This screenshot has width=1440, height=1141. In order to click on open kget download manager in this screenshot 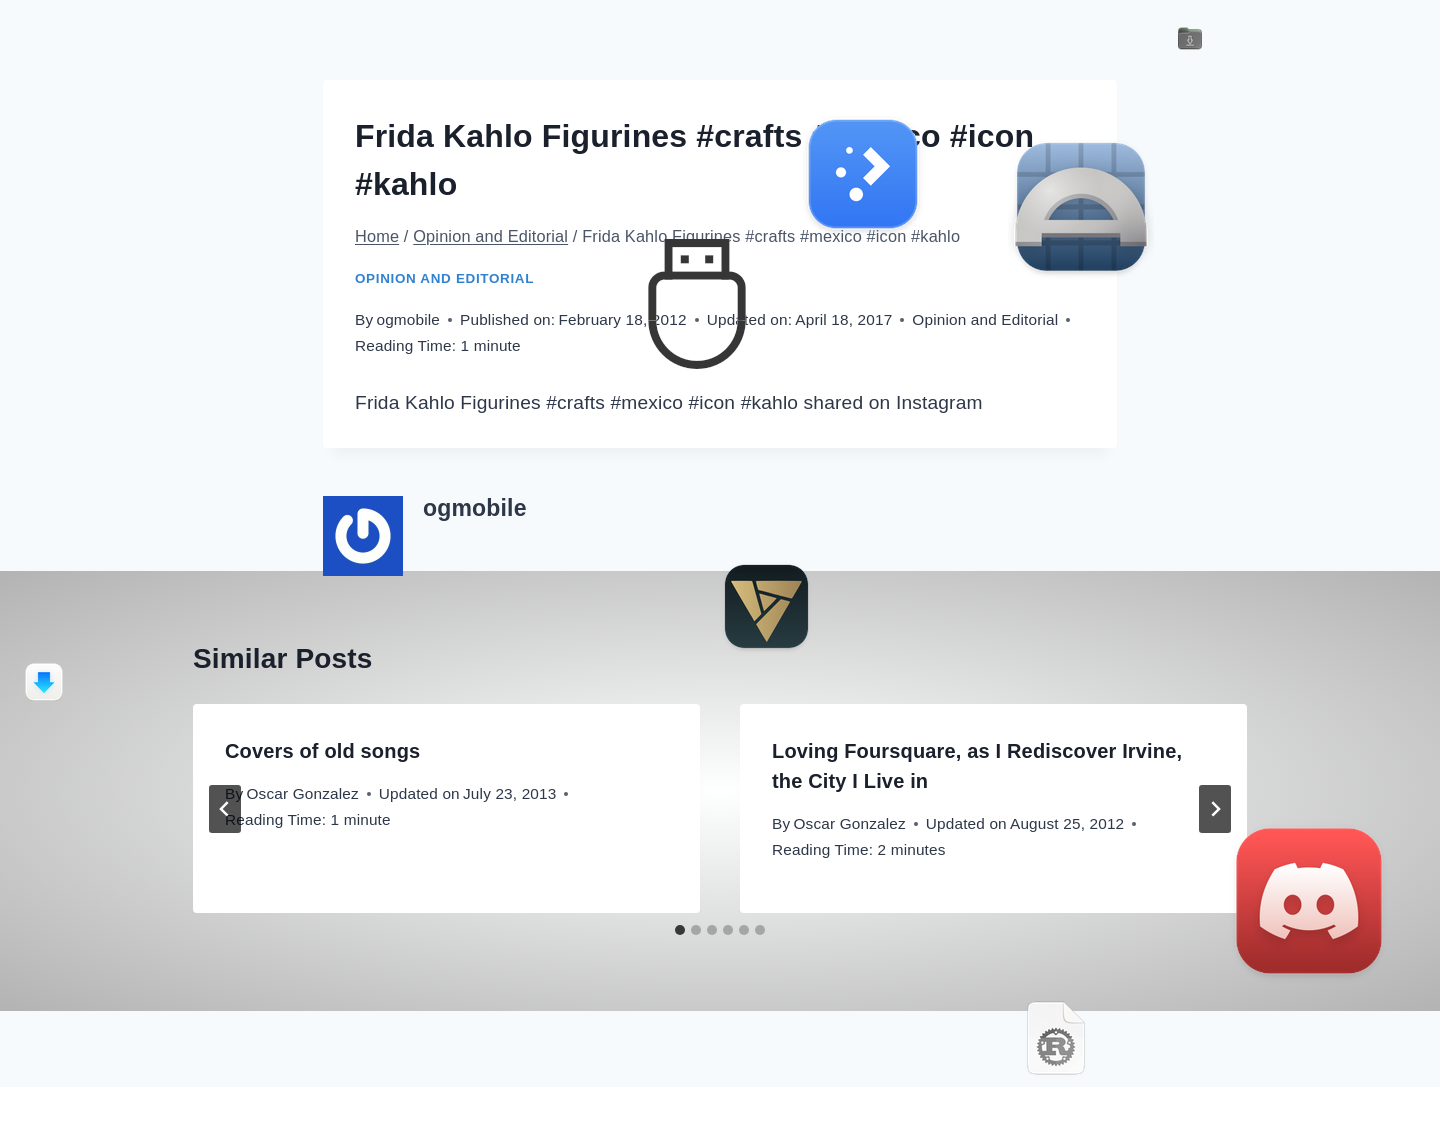, I will do `click(44, 682)`.